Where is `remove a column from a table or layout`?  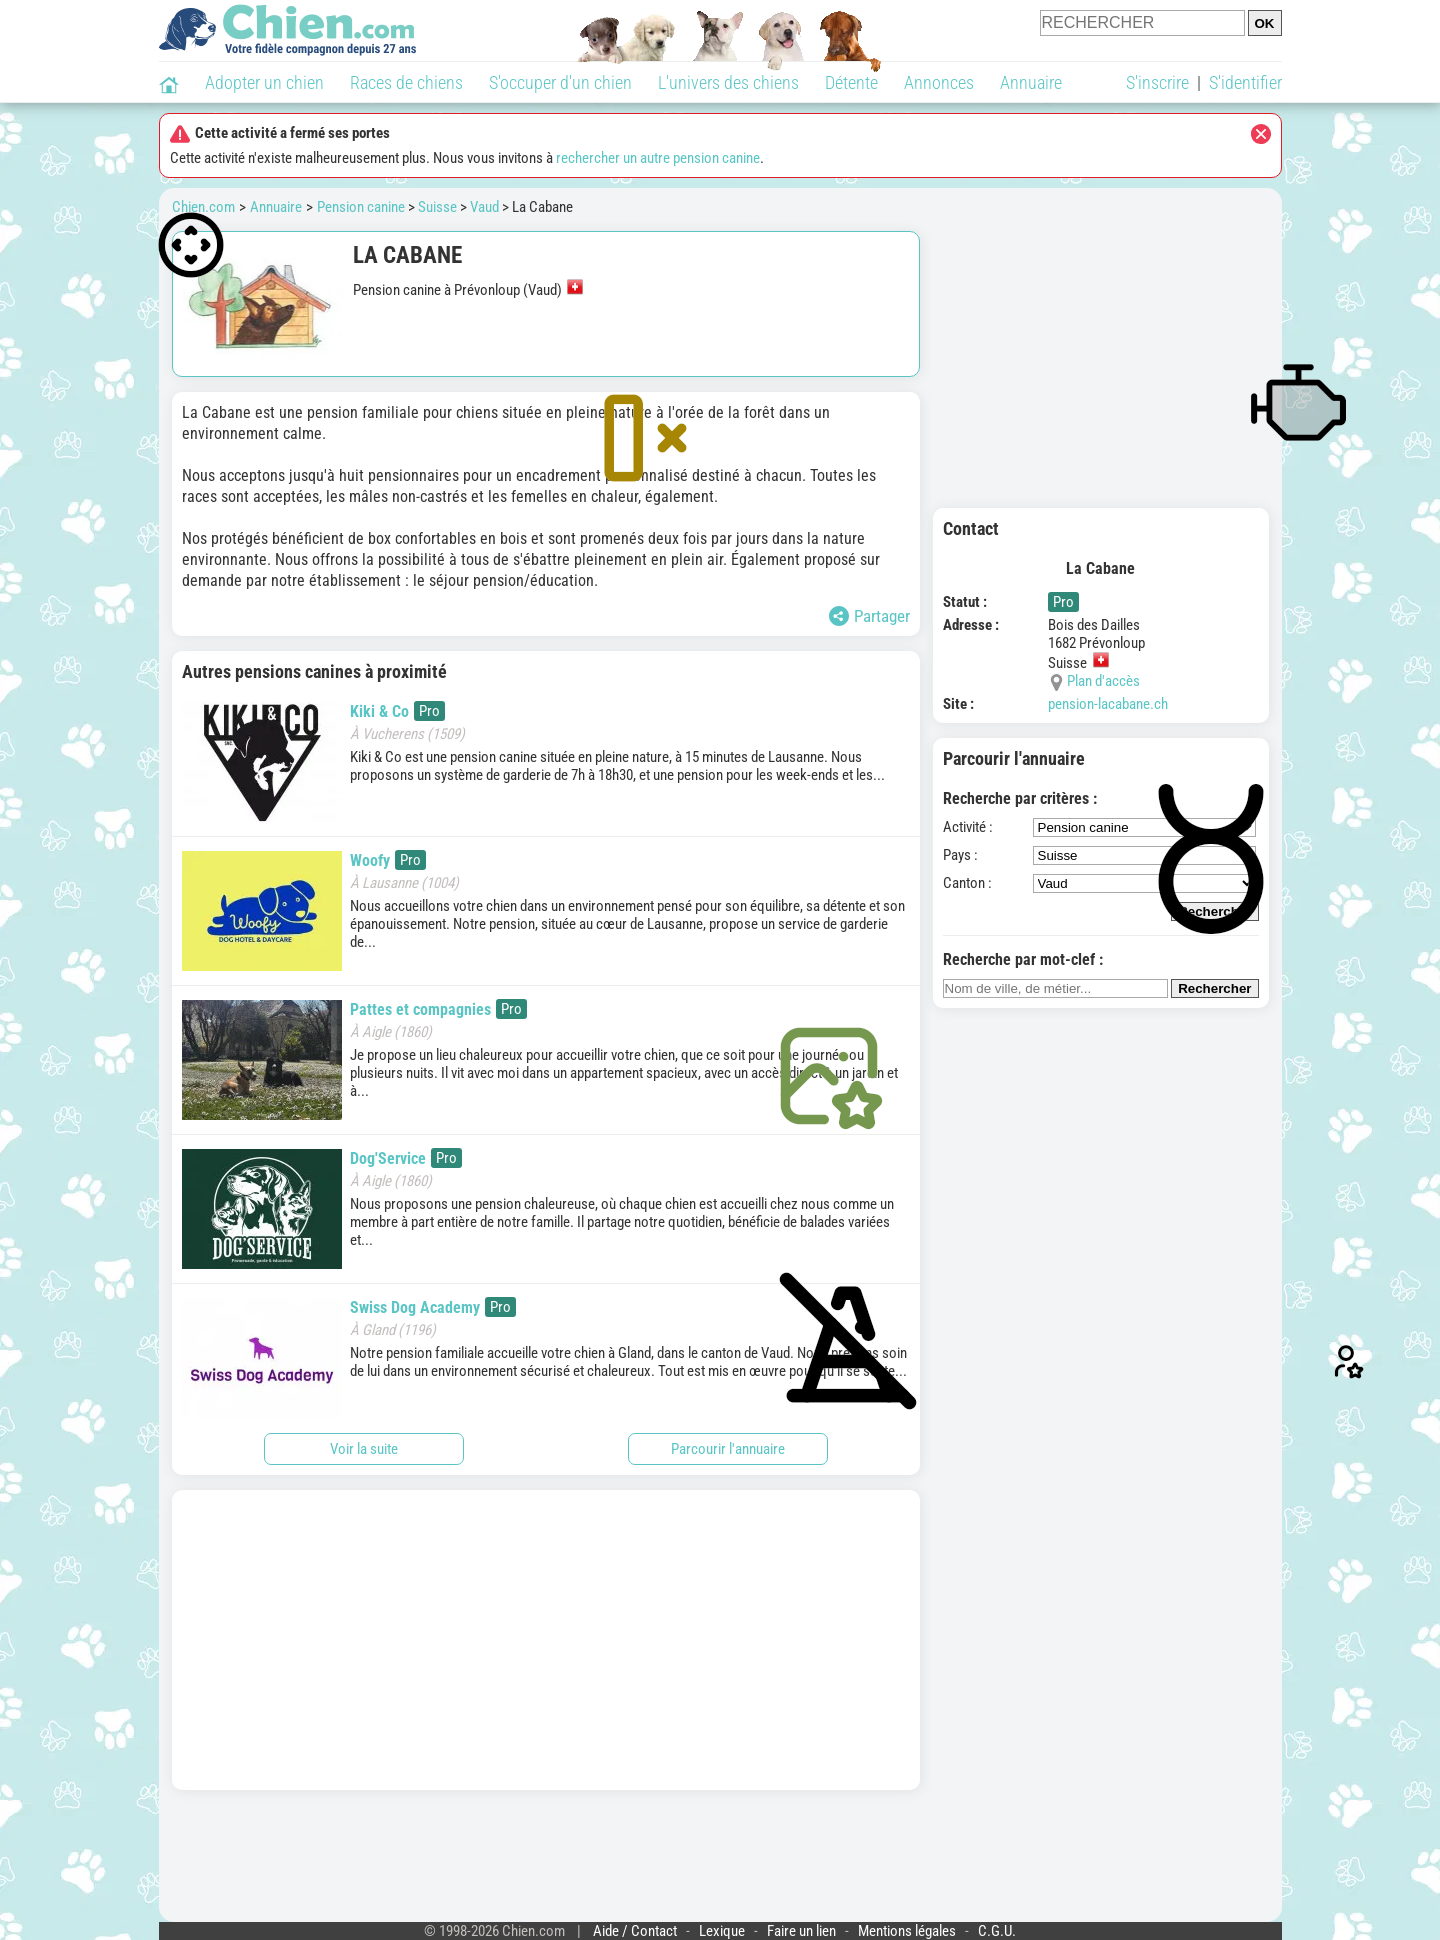
remove a column from a table or layout is located at coordinates (643, 438).